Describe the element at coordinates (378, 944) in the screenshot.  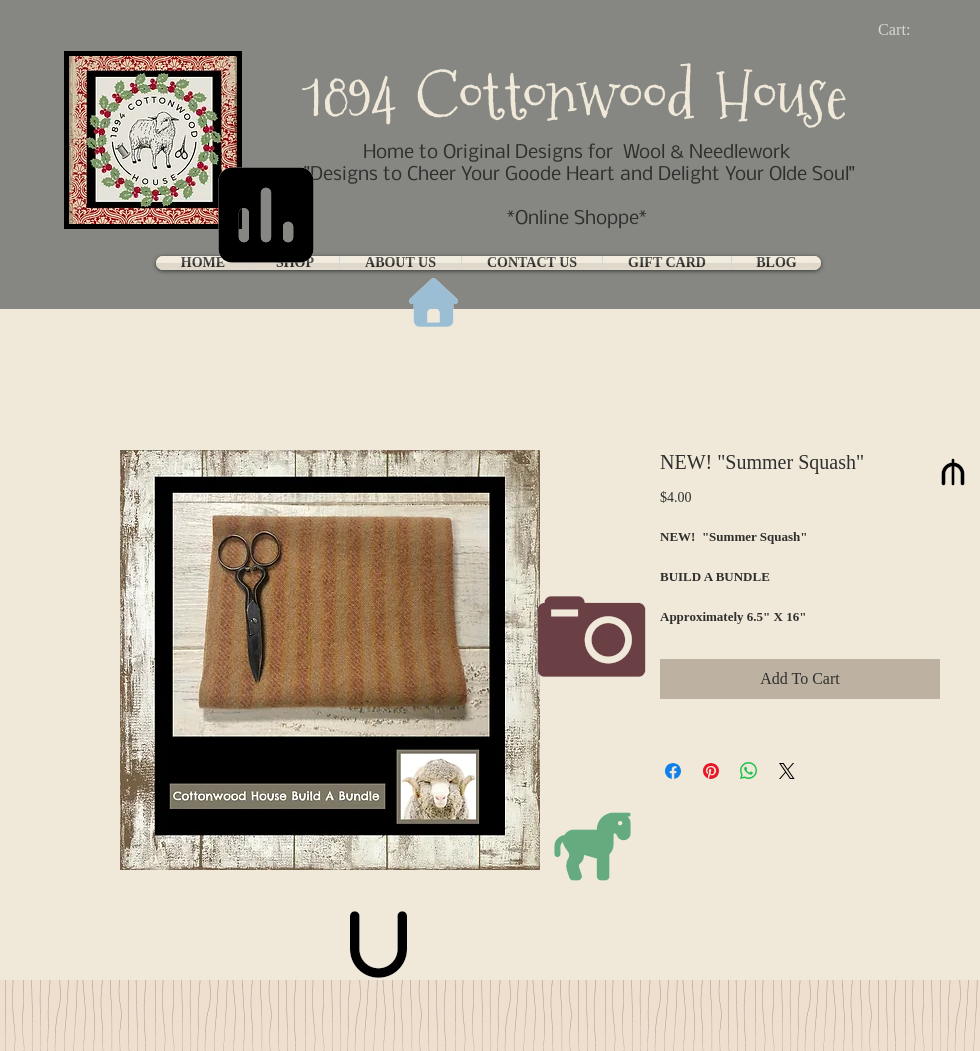
I see `the letter U character or text element` at that location.